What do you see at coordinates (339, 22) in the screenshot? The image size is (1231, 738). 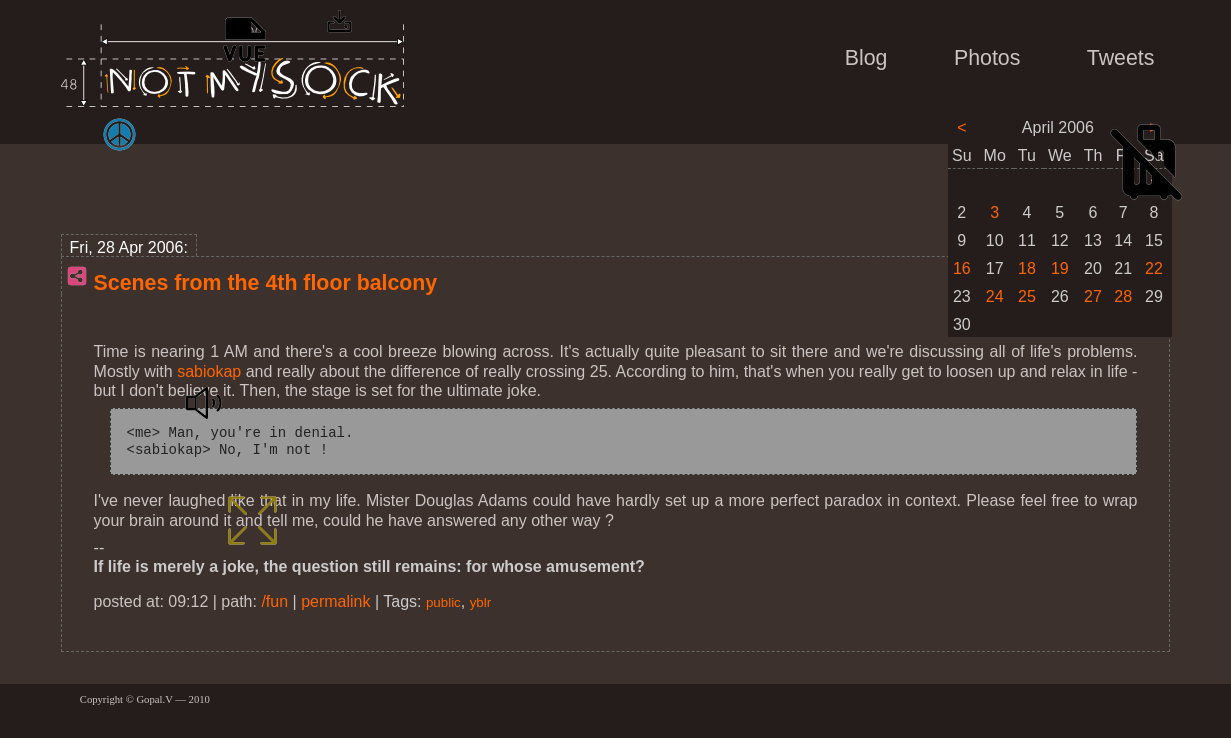 I see `download a file to your device` at bounding box center [339, 22].